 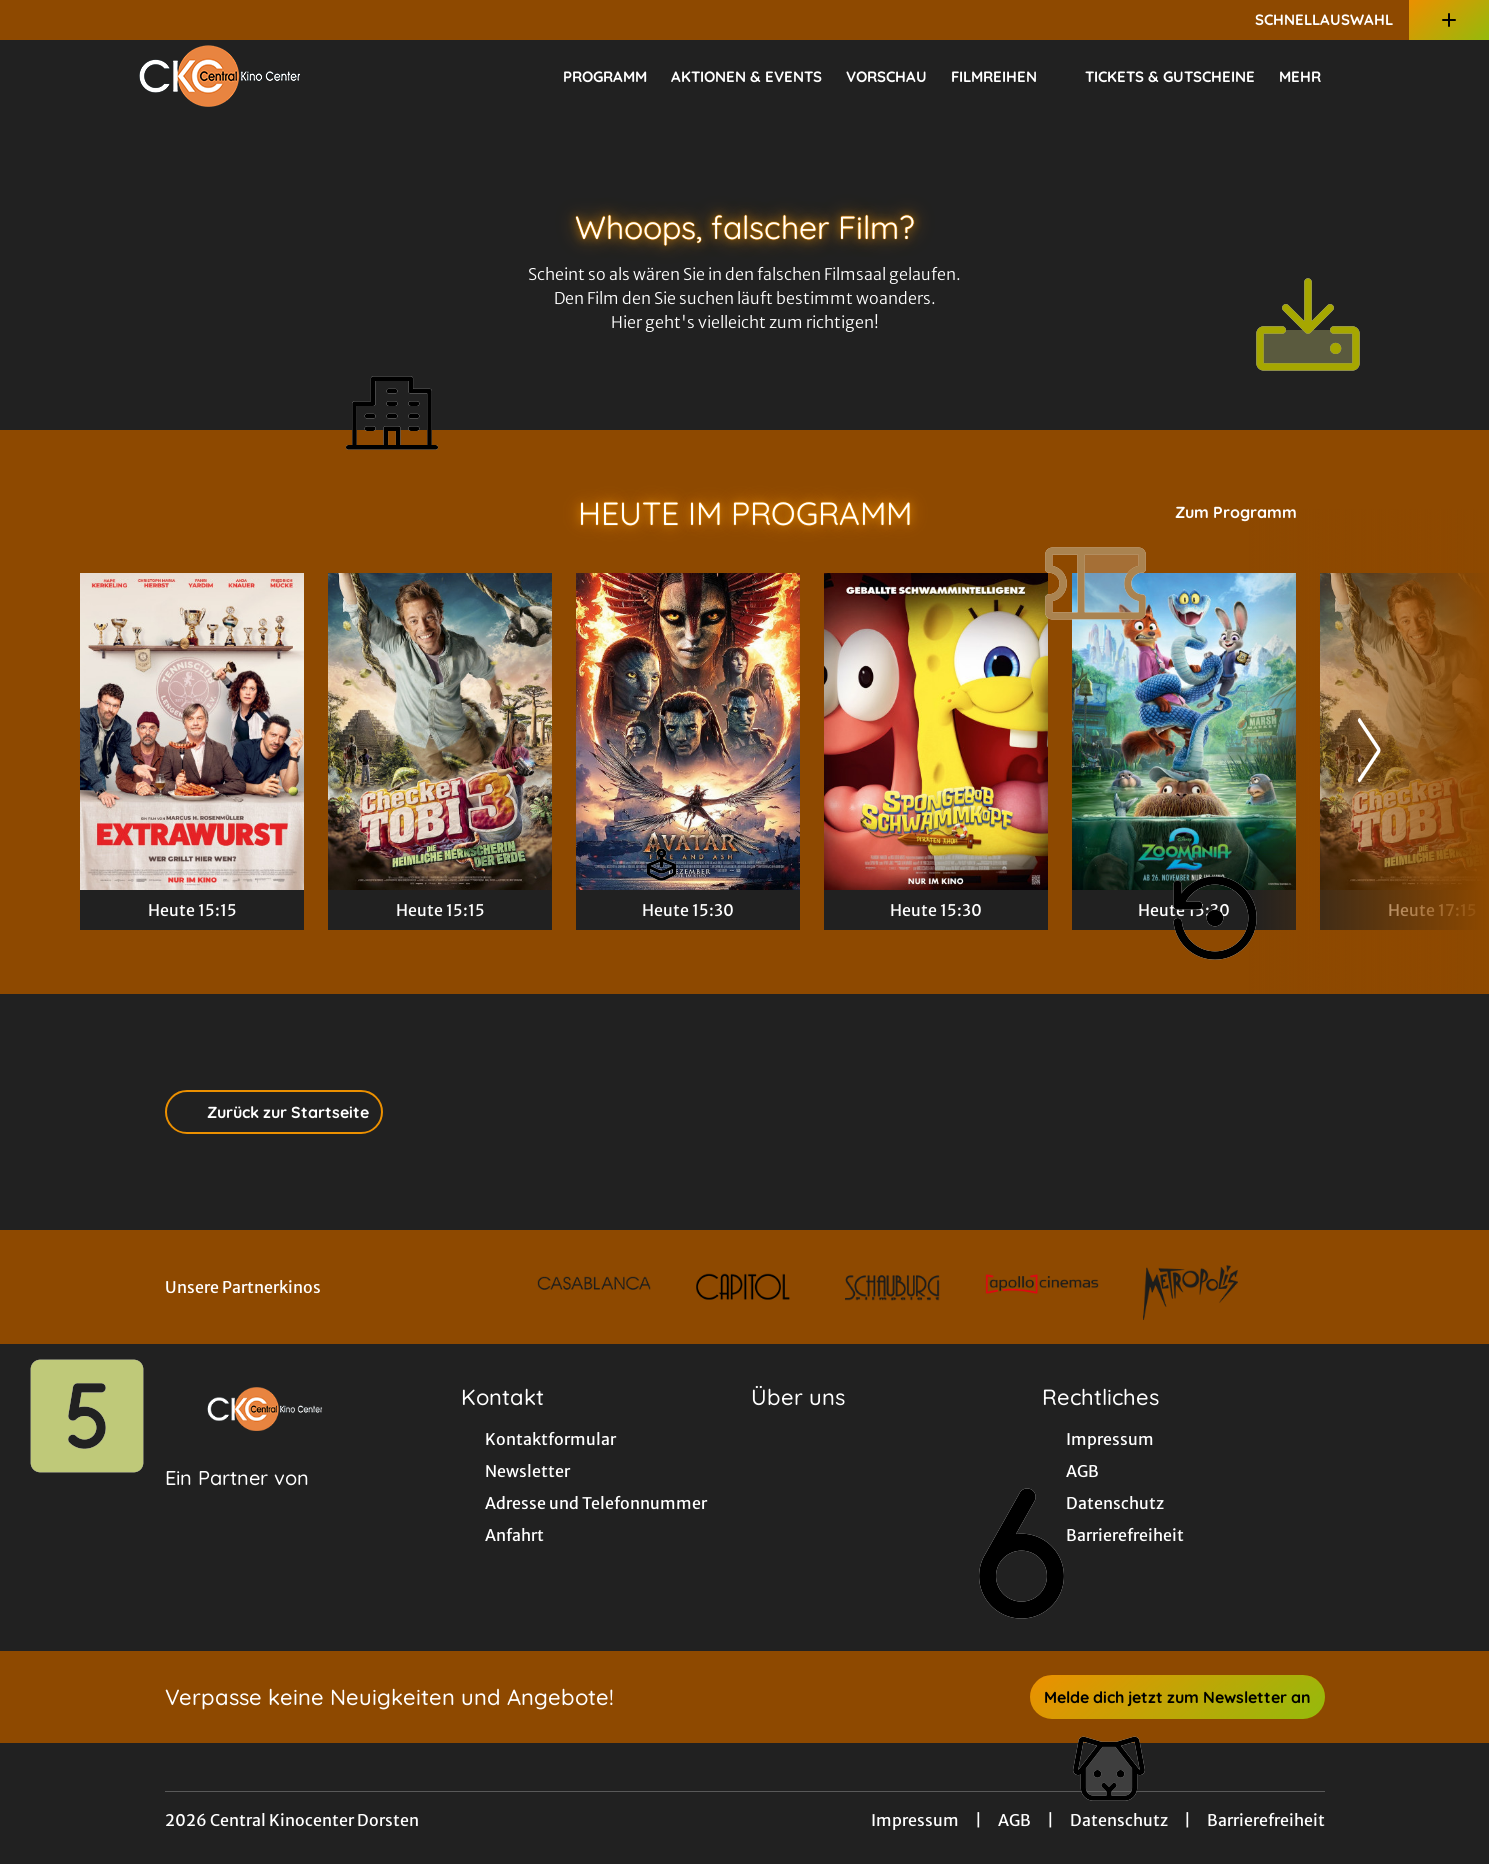 I want to click on access pet-related features or settings, so click(x=1109, y=1770).